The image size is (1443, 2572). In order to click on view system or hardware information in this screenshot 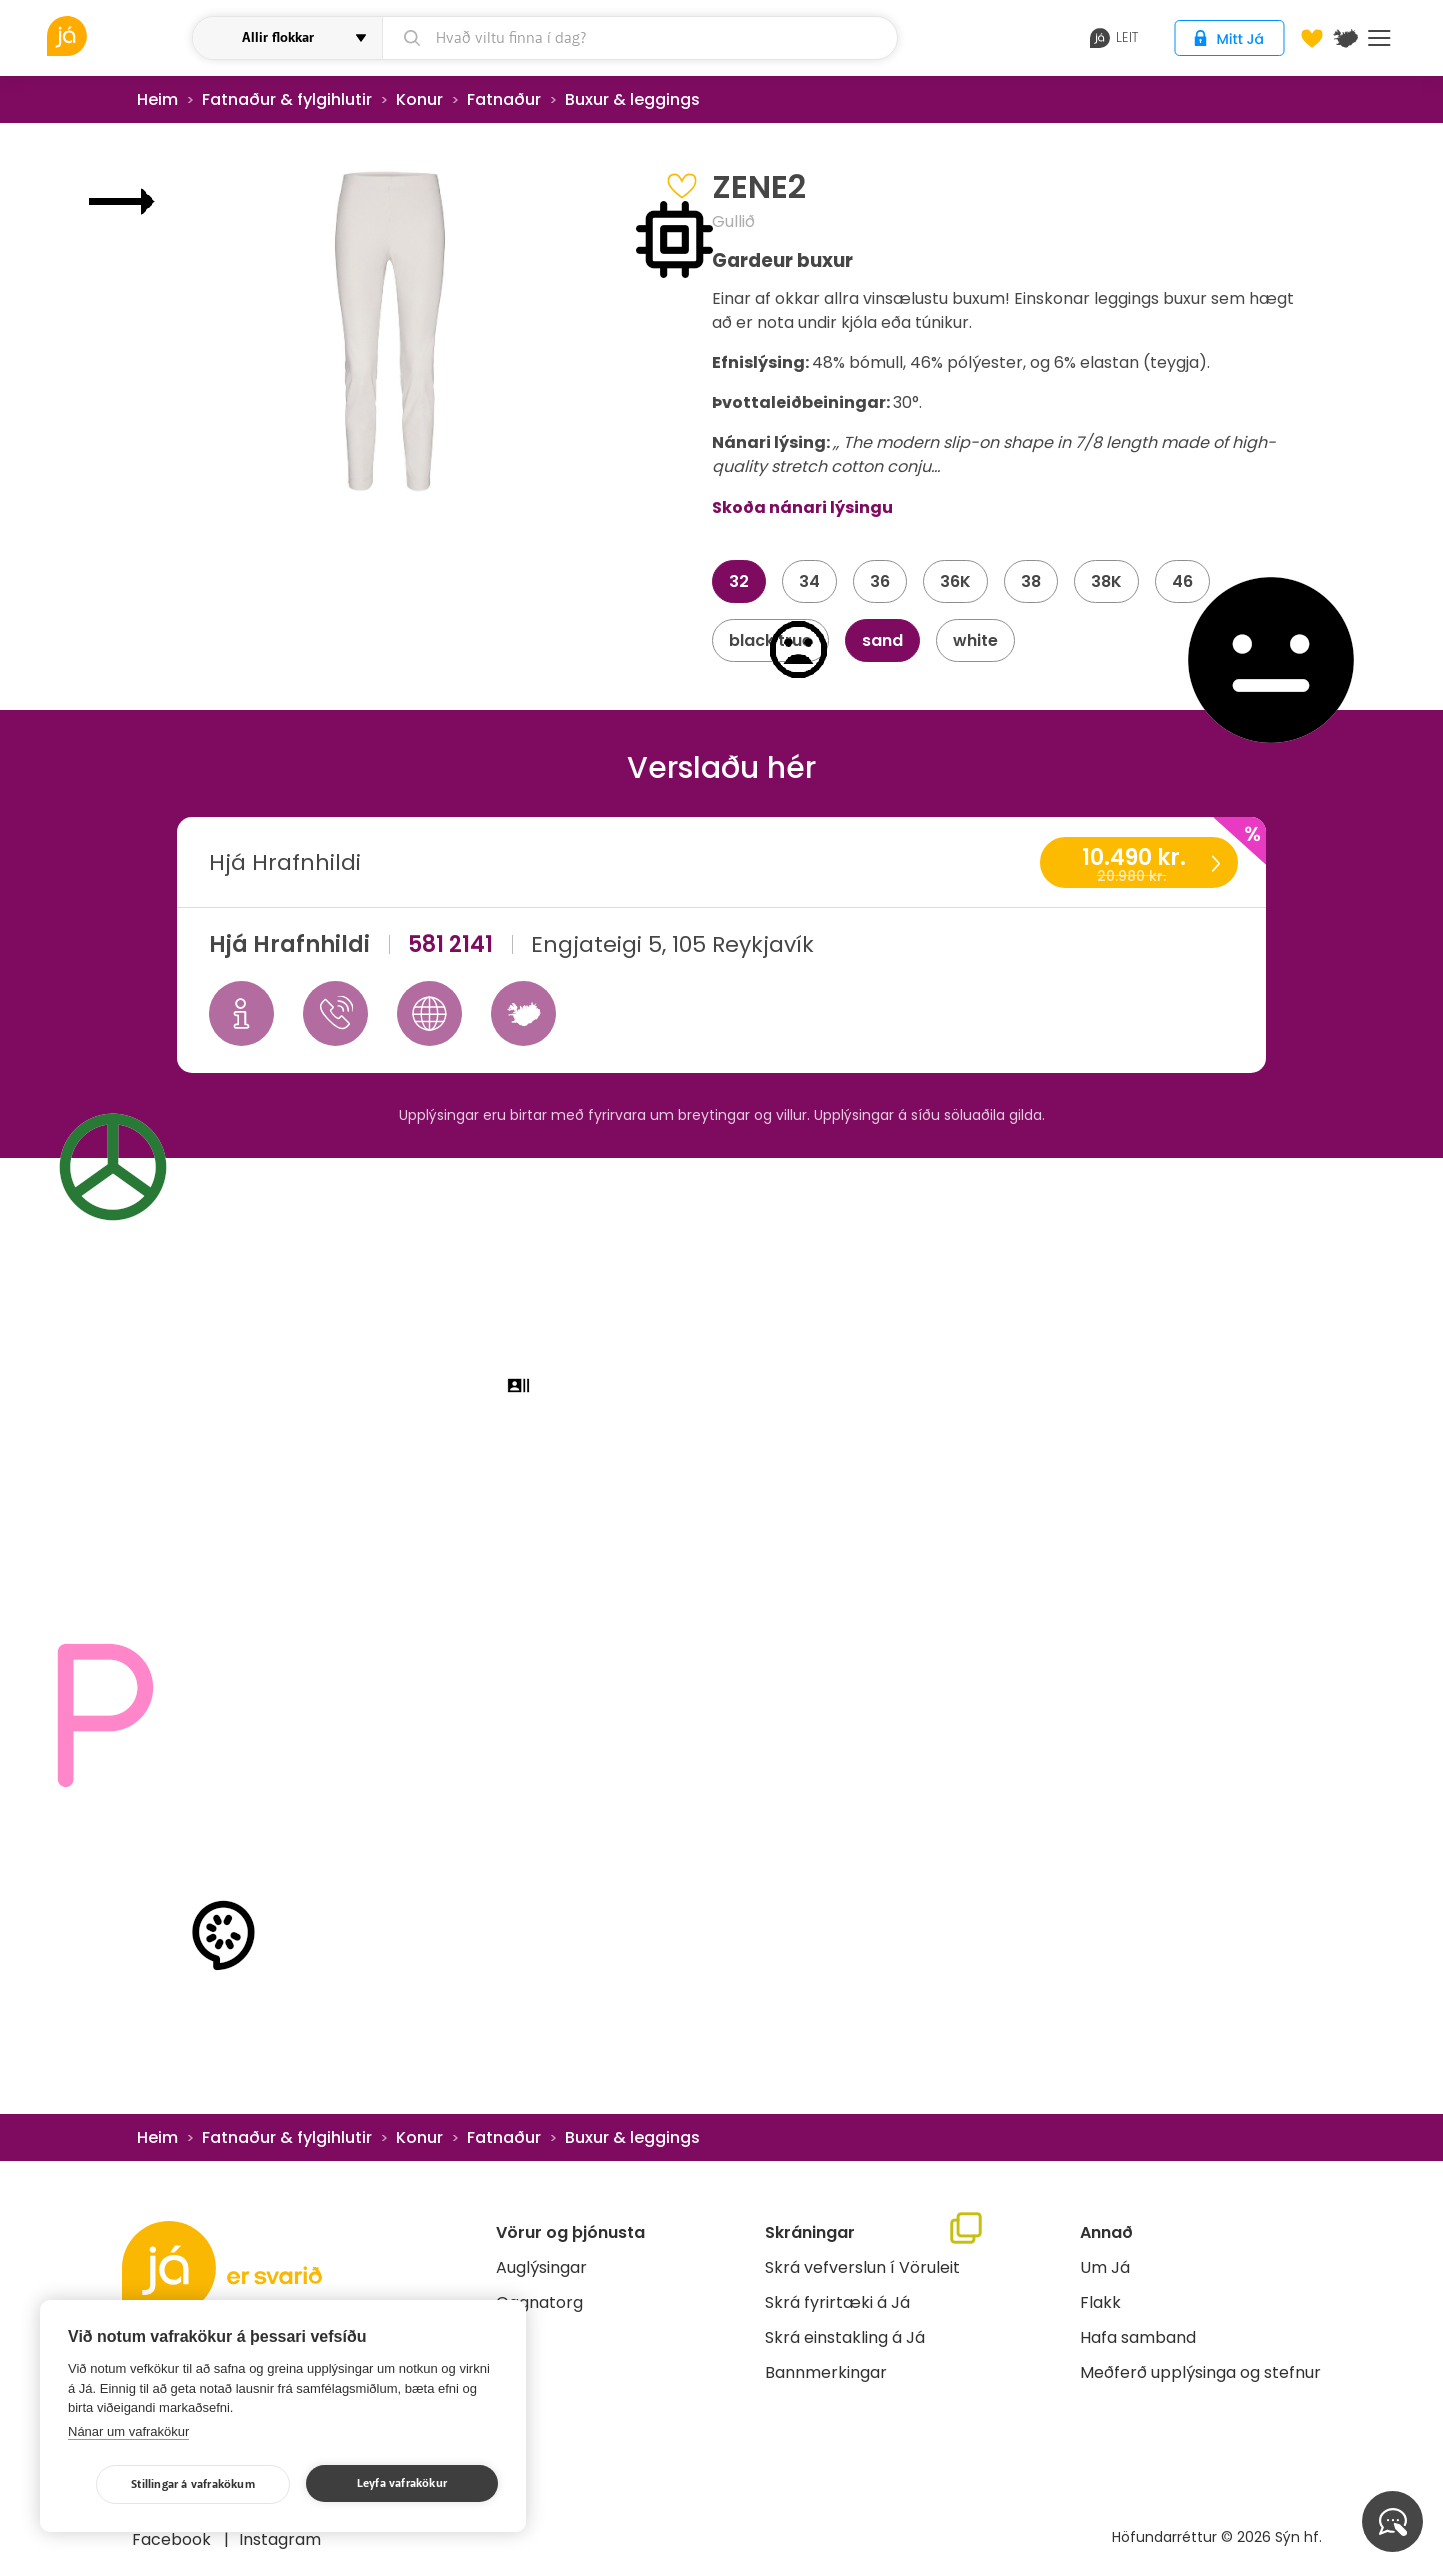, I will do `click(674, 239)`.